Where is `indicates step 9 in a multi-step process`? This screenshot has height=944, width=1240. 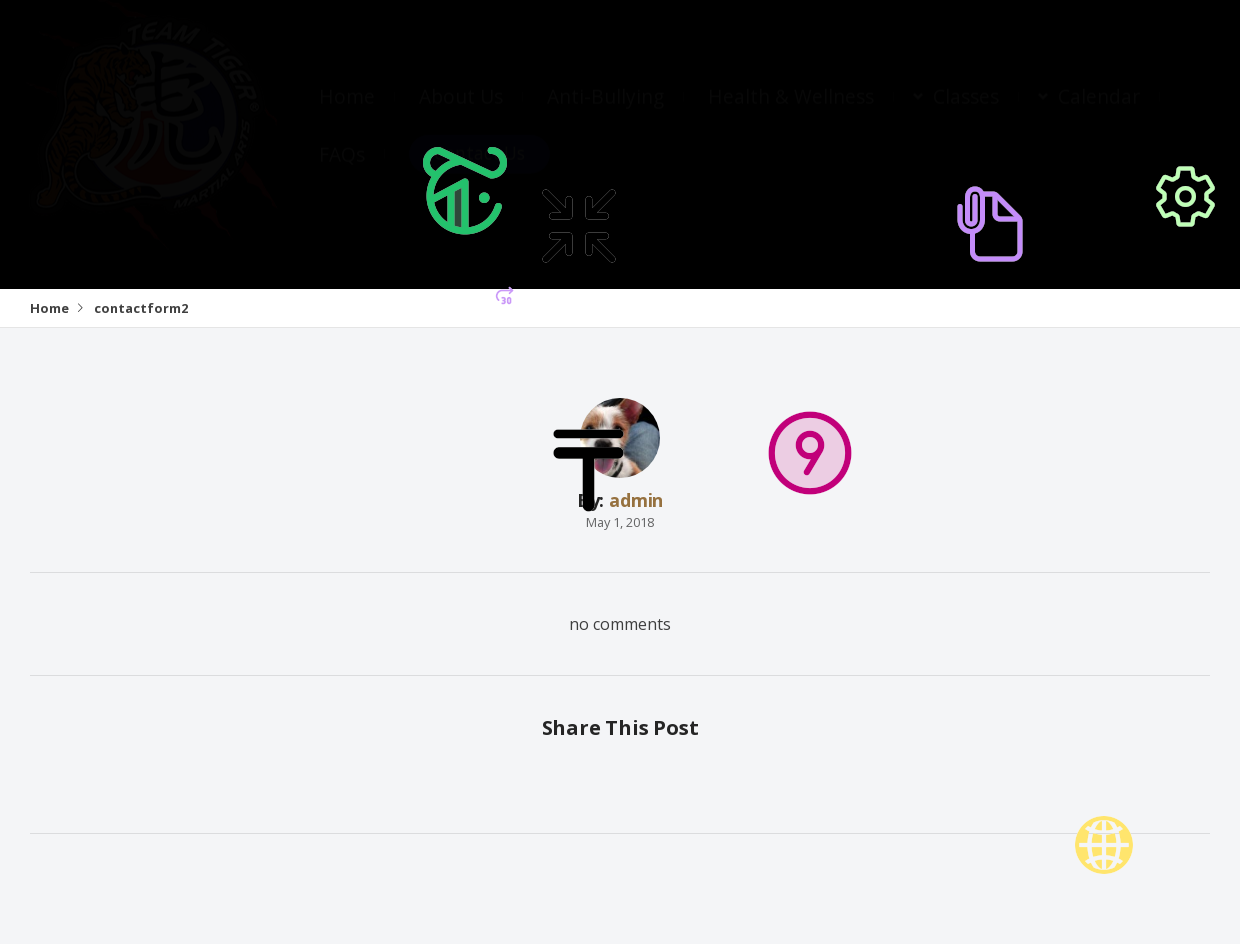 indicates step 9 in a multi-step process is located at coordinates (810, 453).